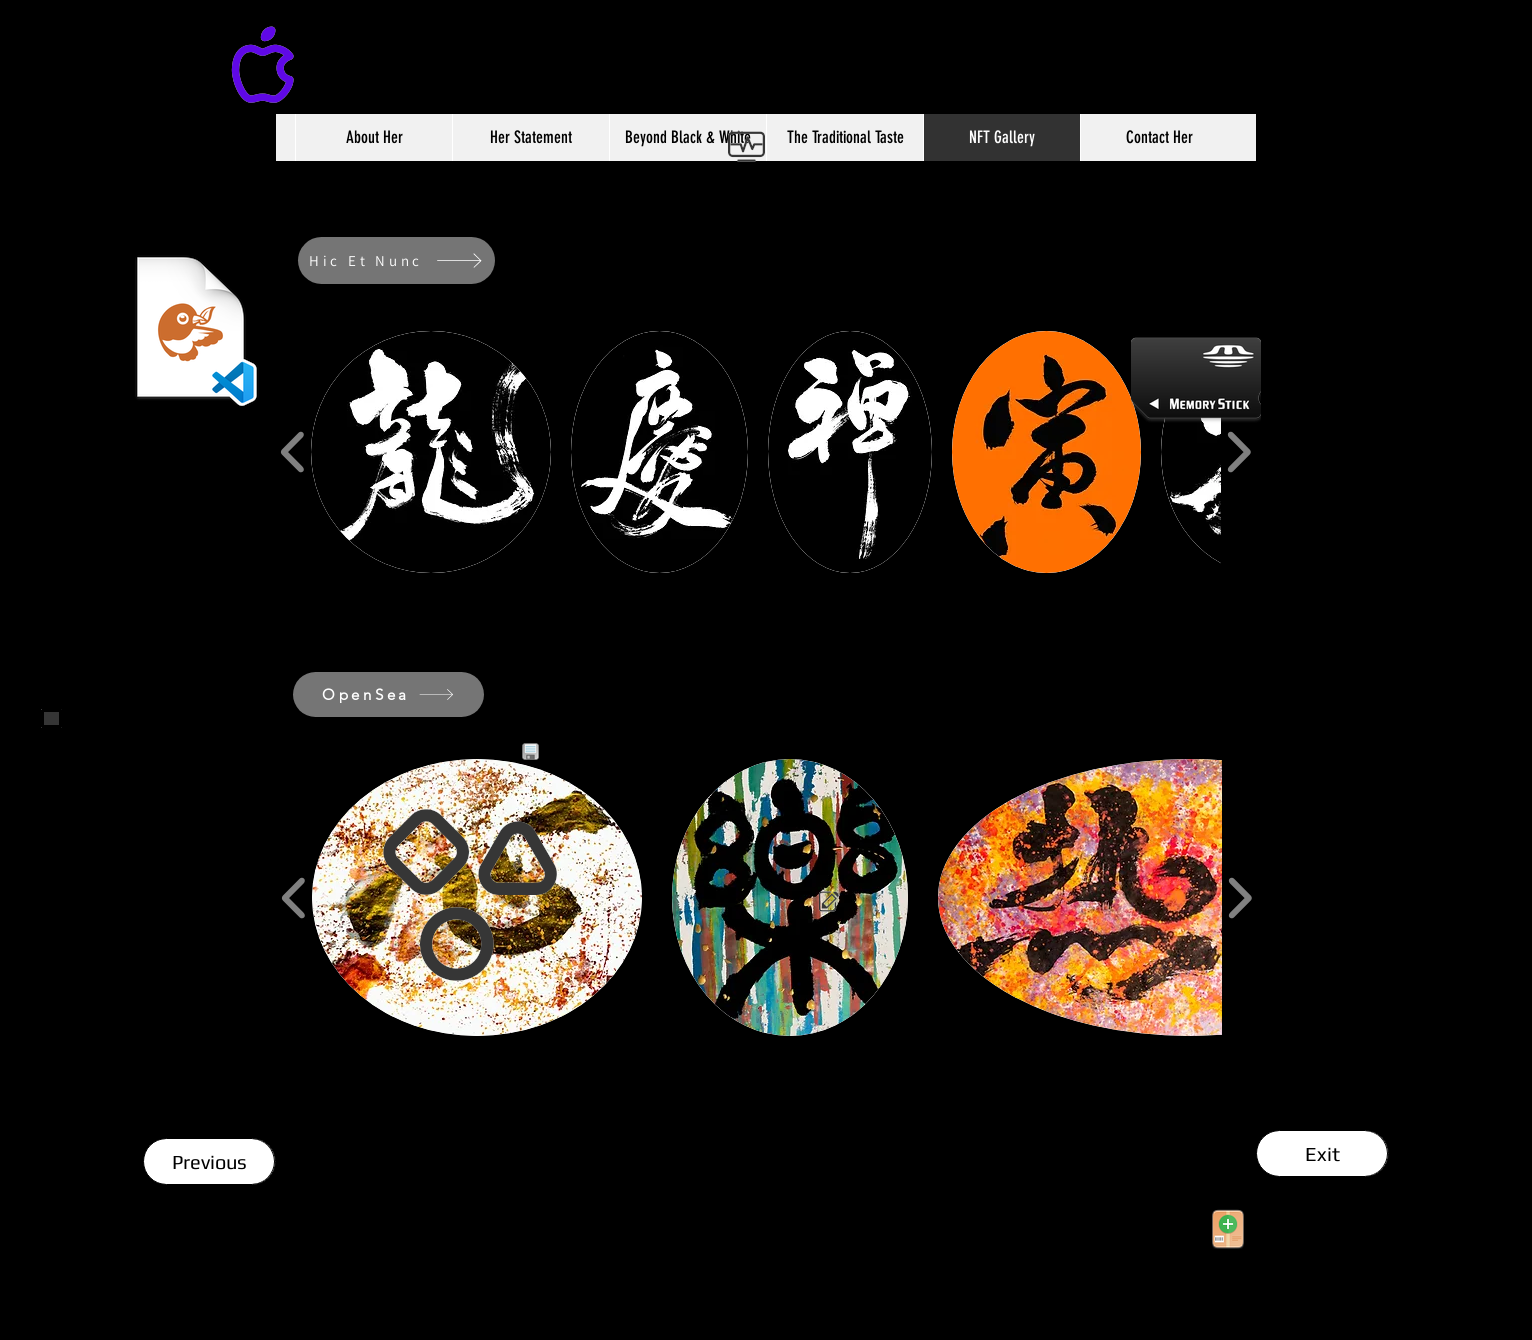 This screenshot has width=1532, height=1340. I want to click on add a new software package, so click(1228, 1229).